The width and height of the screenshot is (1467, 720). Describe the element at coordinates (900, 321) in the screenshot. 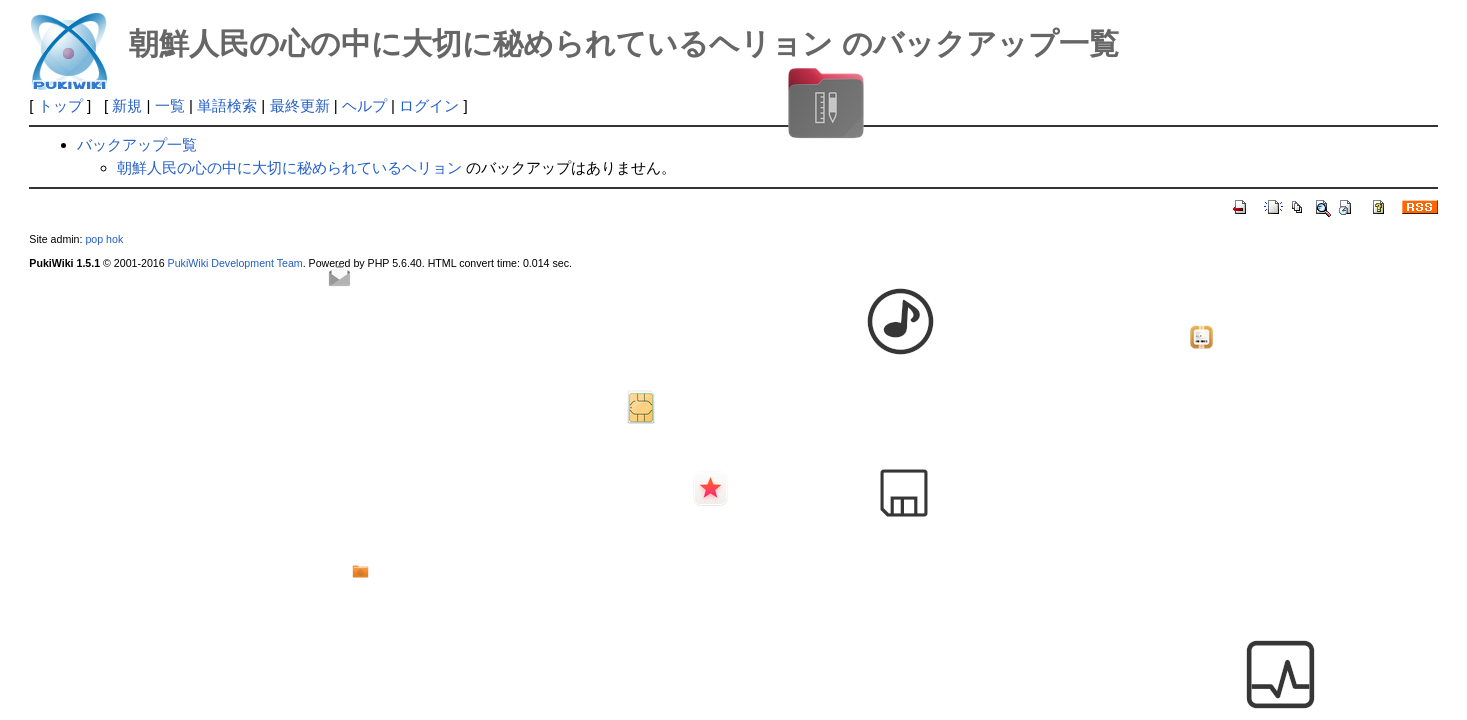

I see `open cantata music player` at that location.